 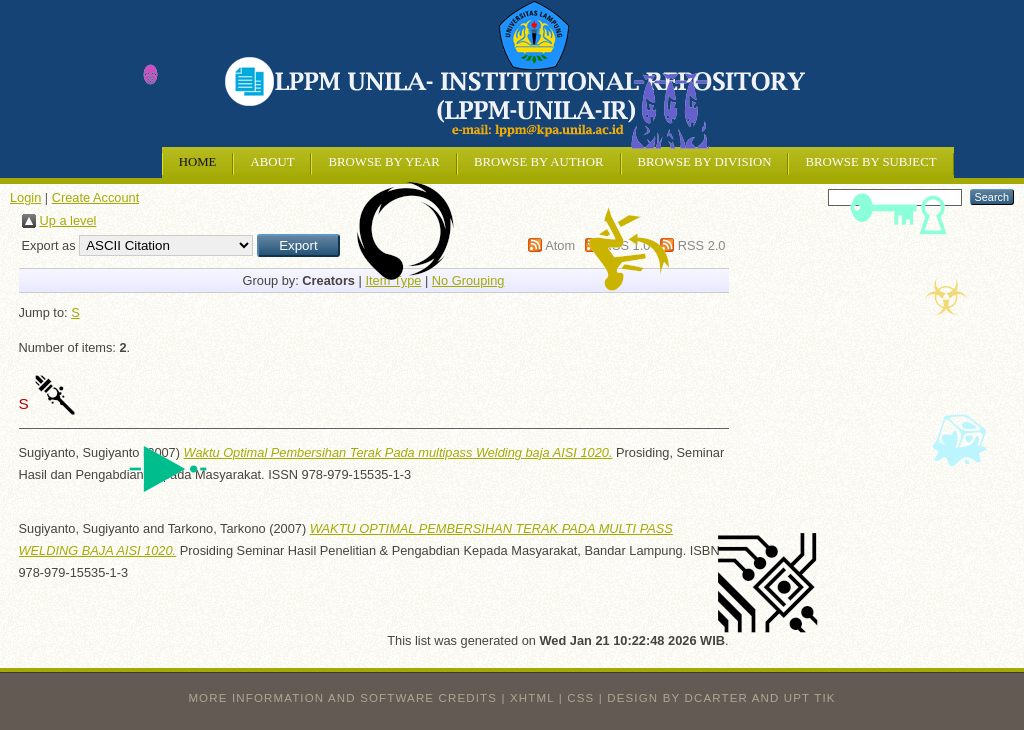 I want to click on fire laser weapon or special attack, so click(x=55, y=395).